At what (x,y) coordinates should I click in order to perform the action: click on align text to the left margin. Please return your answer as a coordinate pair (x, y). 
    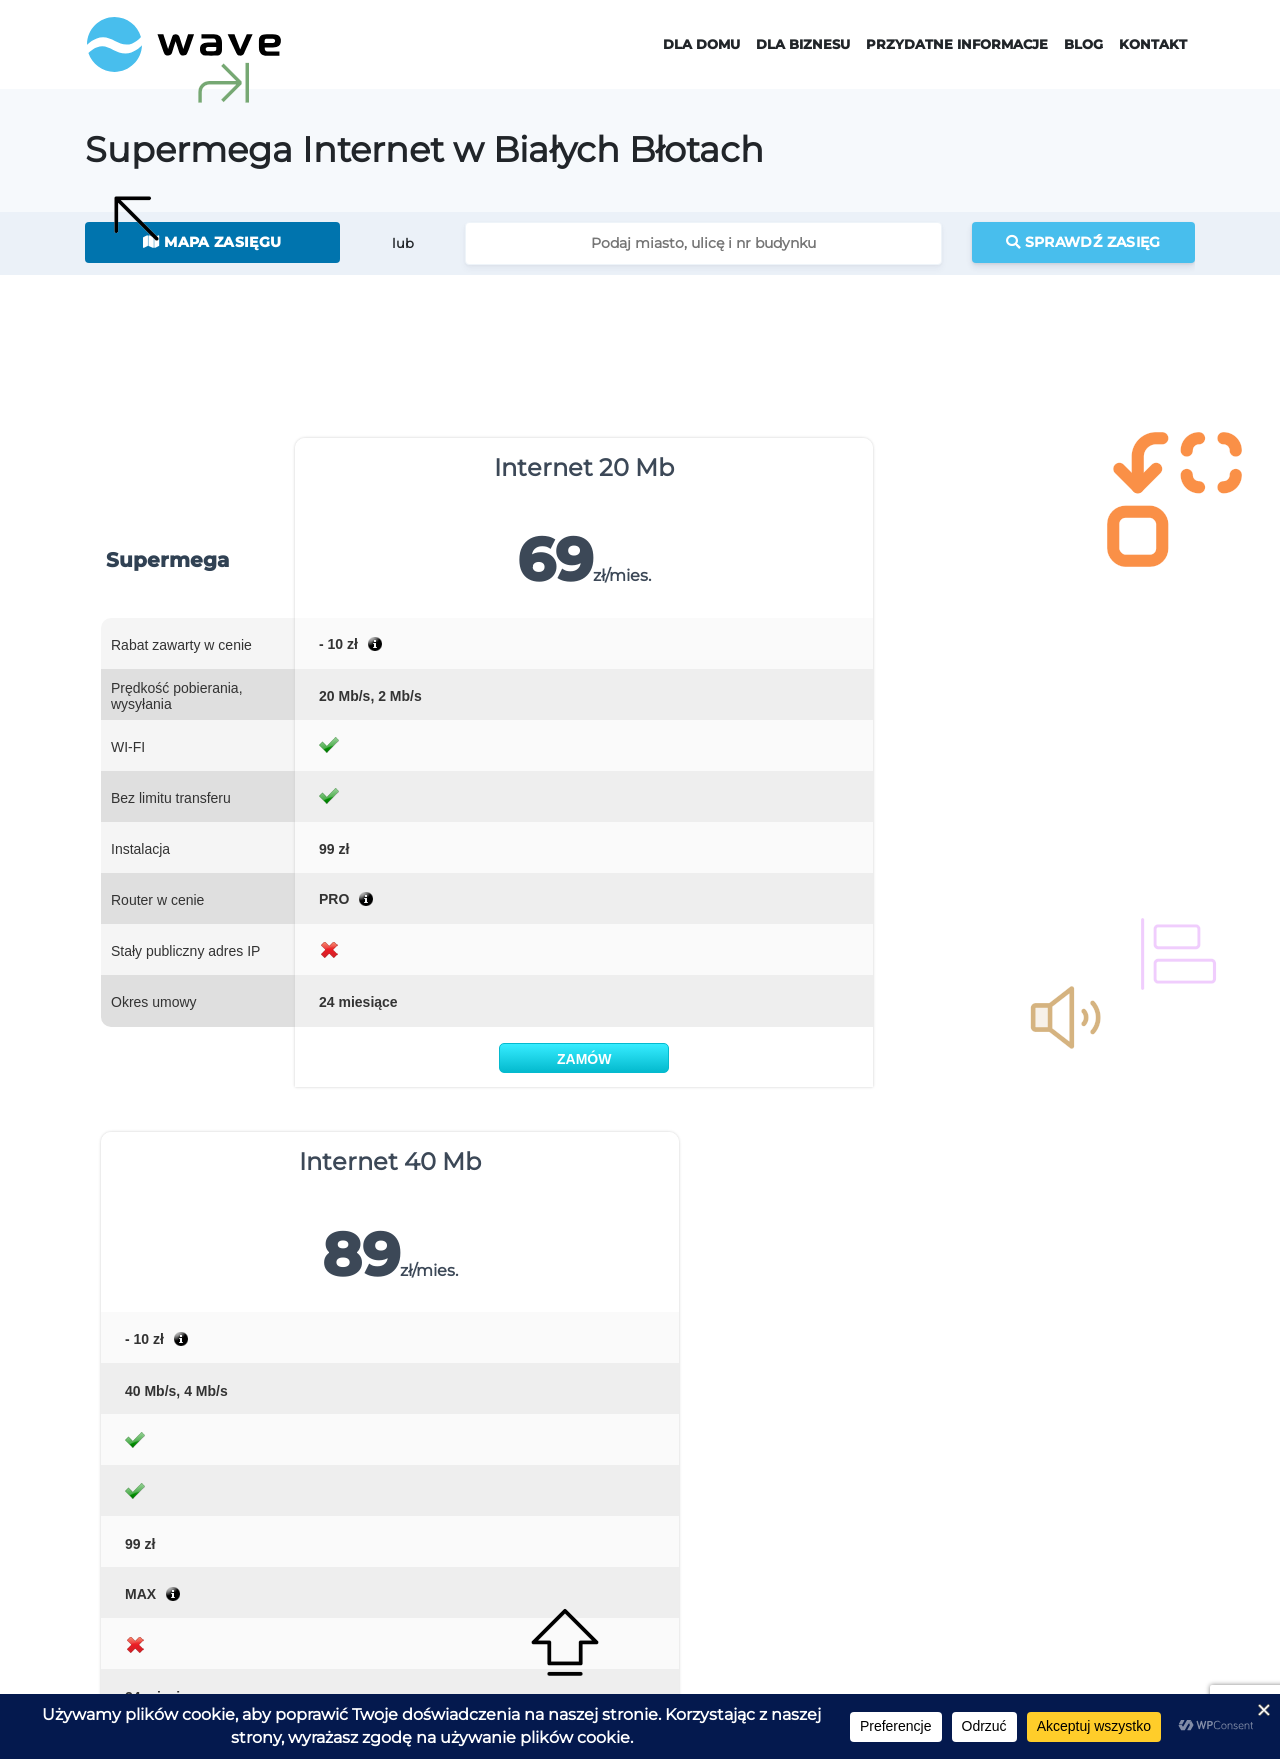
    Looking at the image, I should click on (1177, 954).